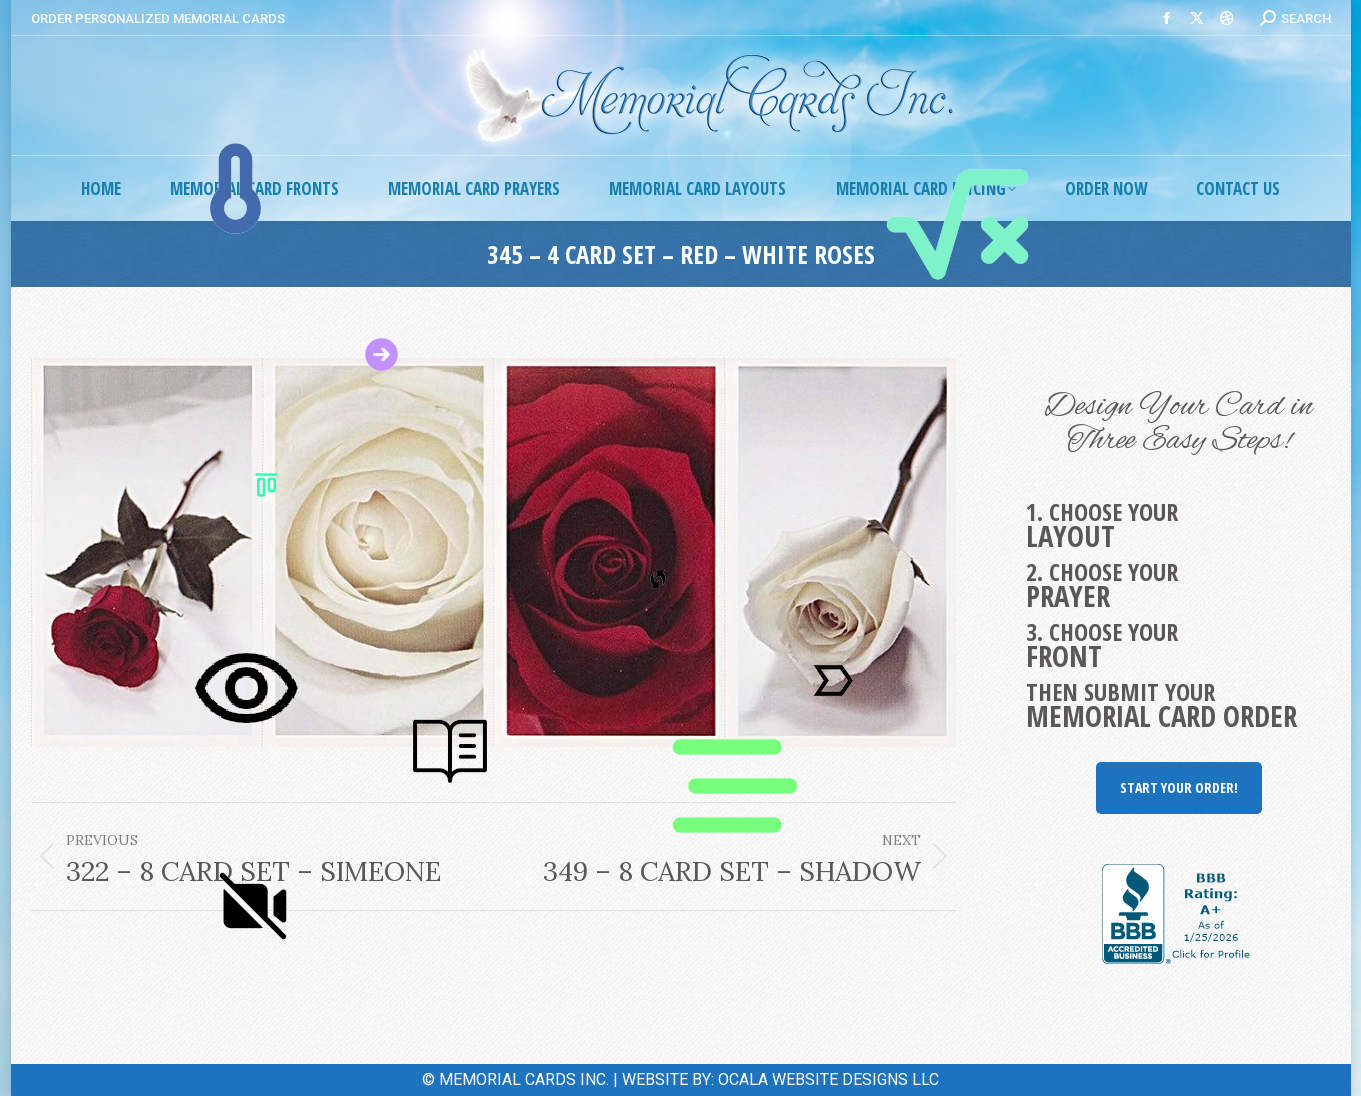  I want to click on toggle visibility of an item, so click(246, 690).